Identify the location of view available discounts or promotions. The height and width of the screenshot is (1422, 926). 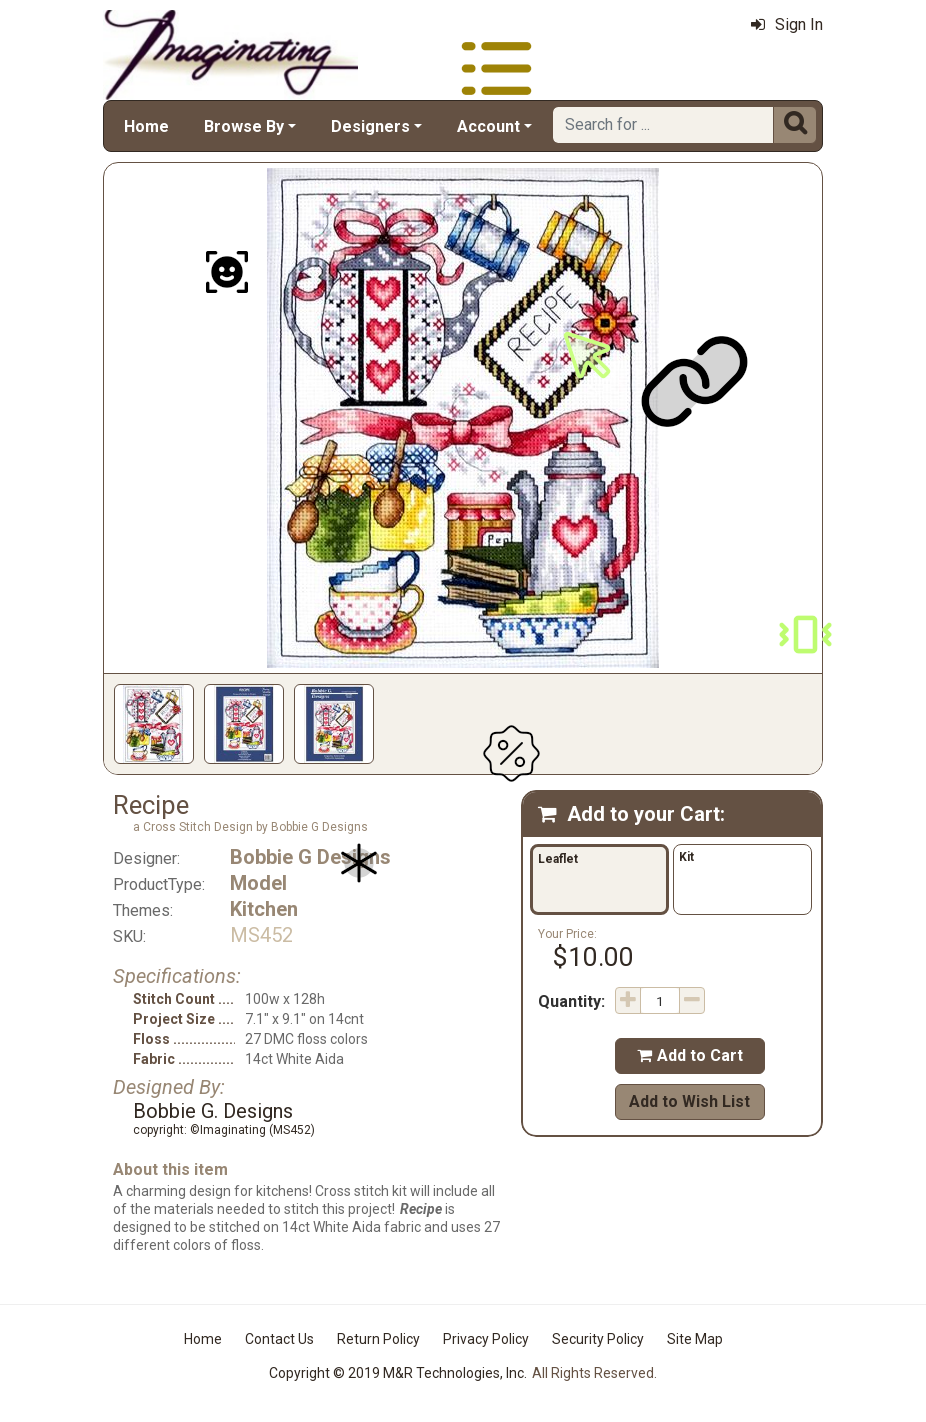
(511, 753).